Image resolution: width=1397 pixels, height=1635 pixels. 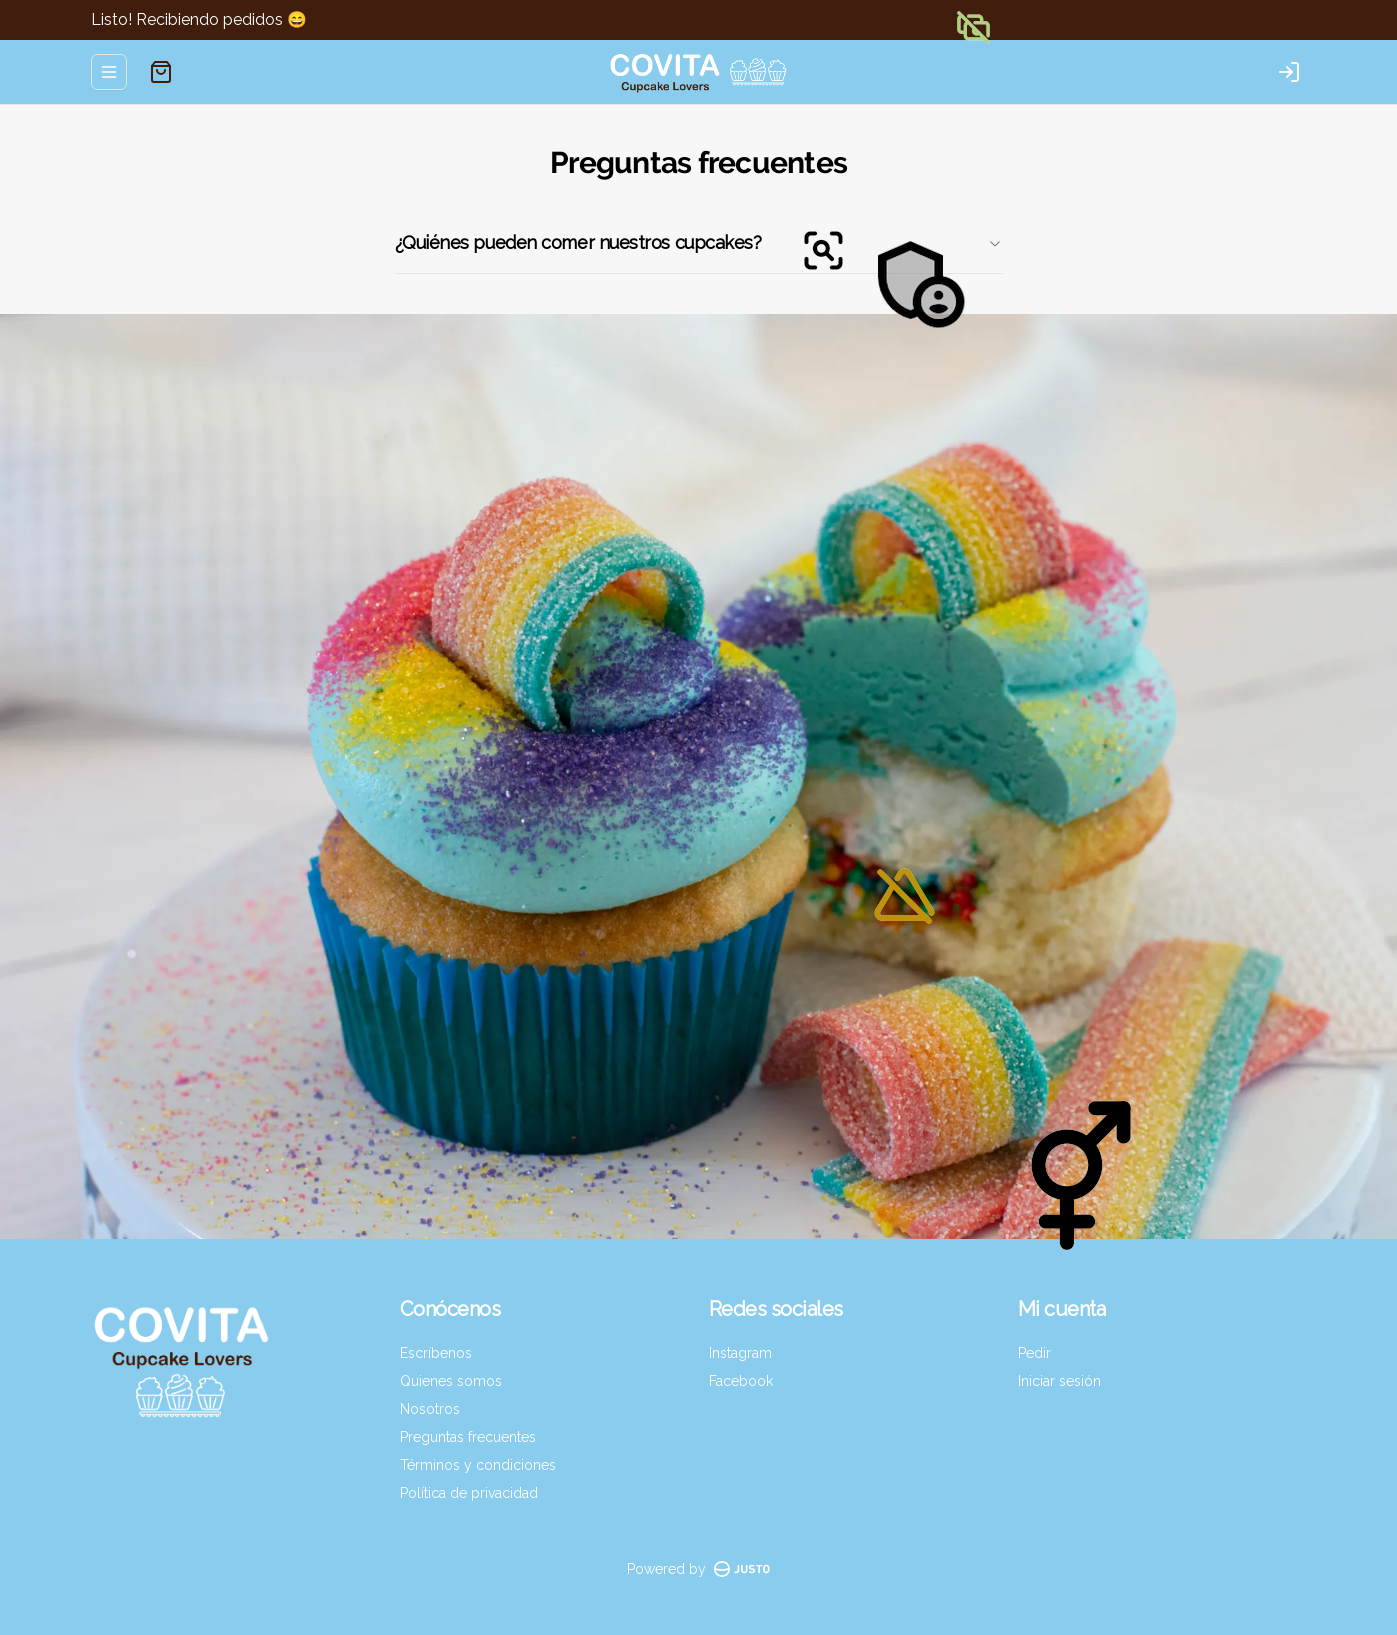 I want to click on scan or search within a selected area, so click(x=823, y=250).